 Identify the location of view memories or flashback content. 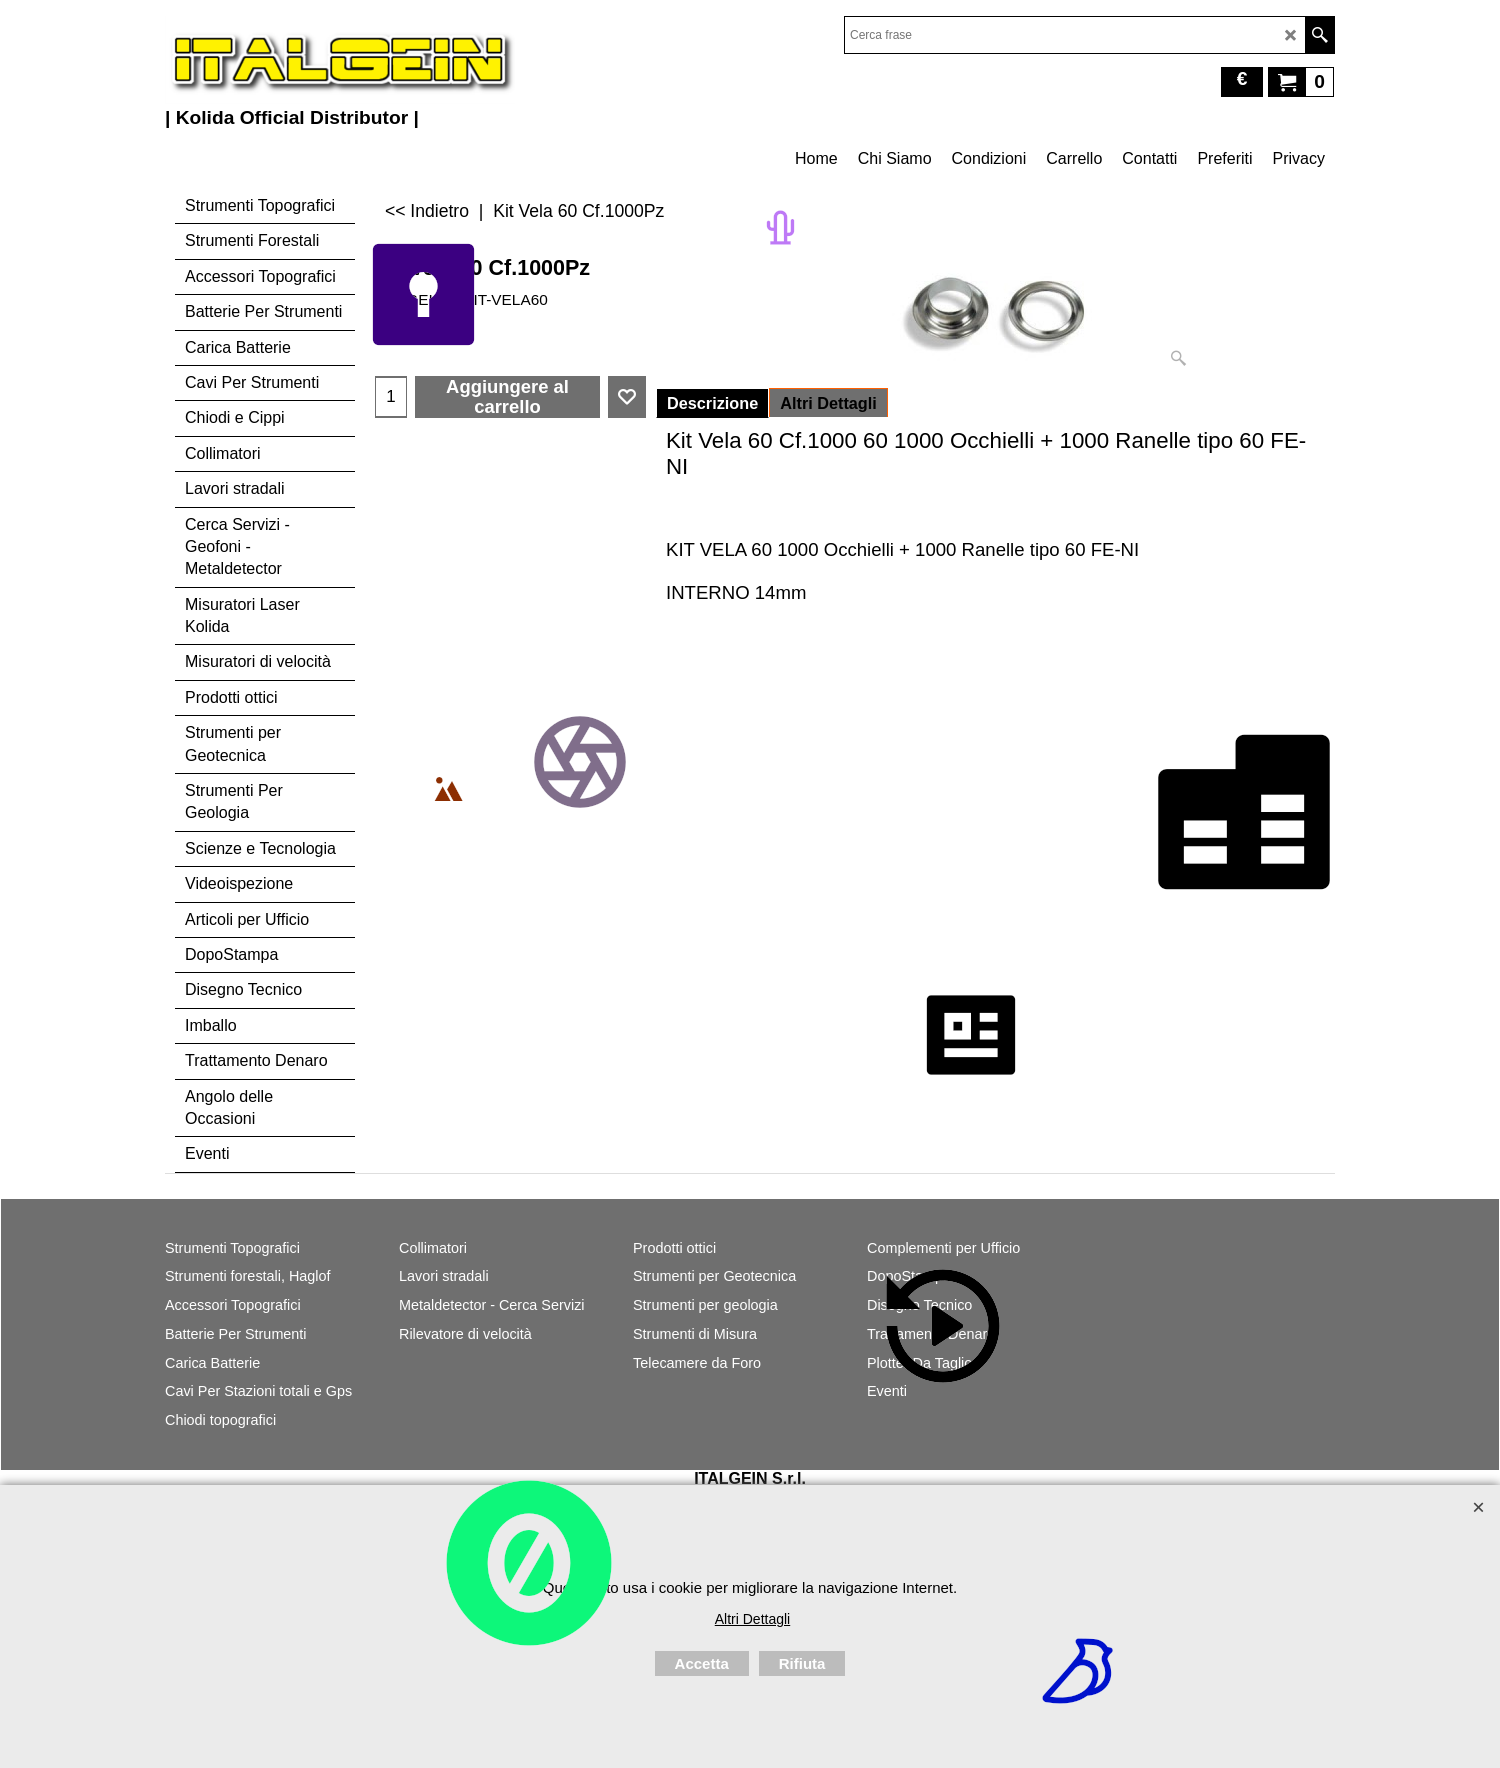
(943, 1326).